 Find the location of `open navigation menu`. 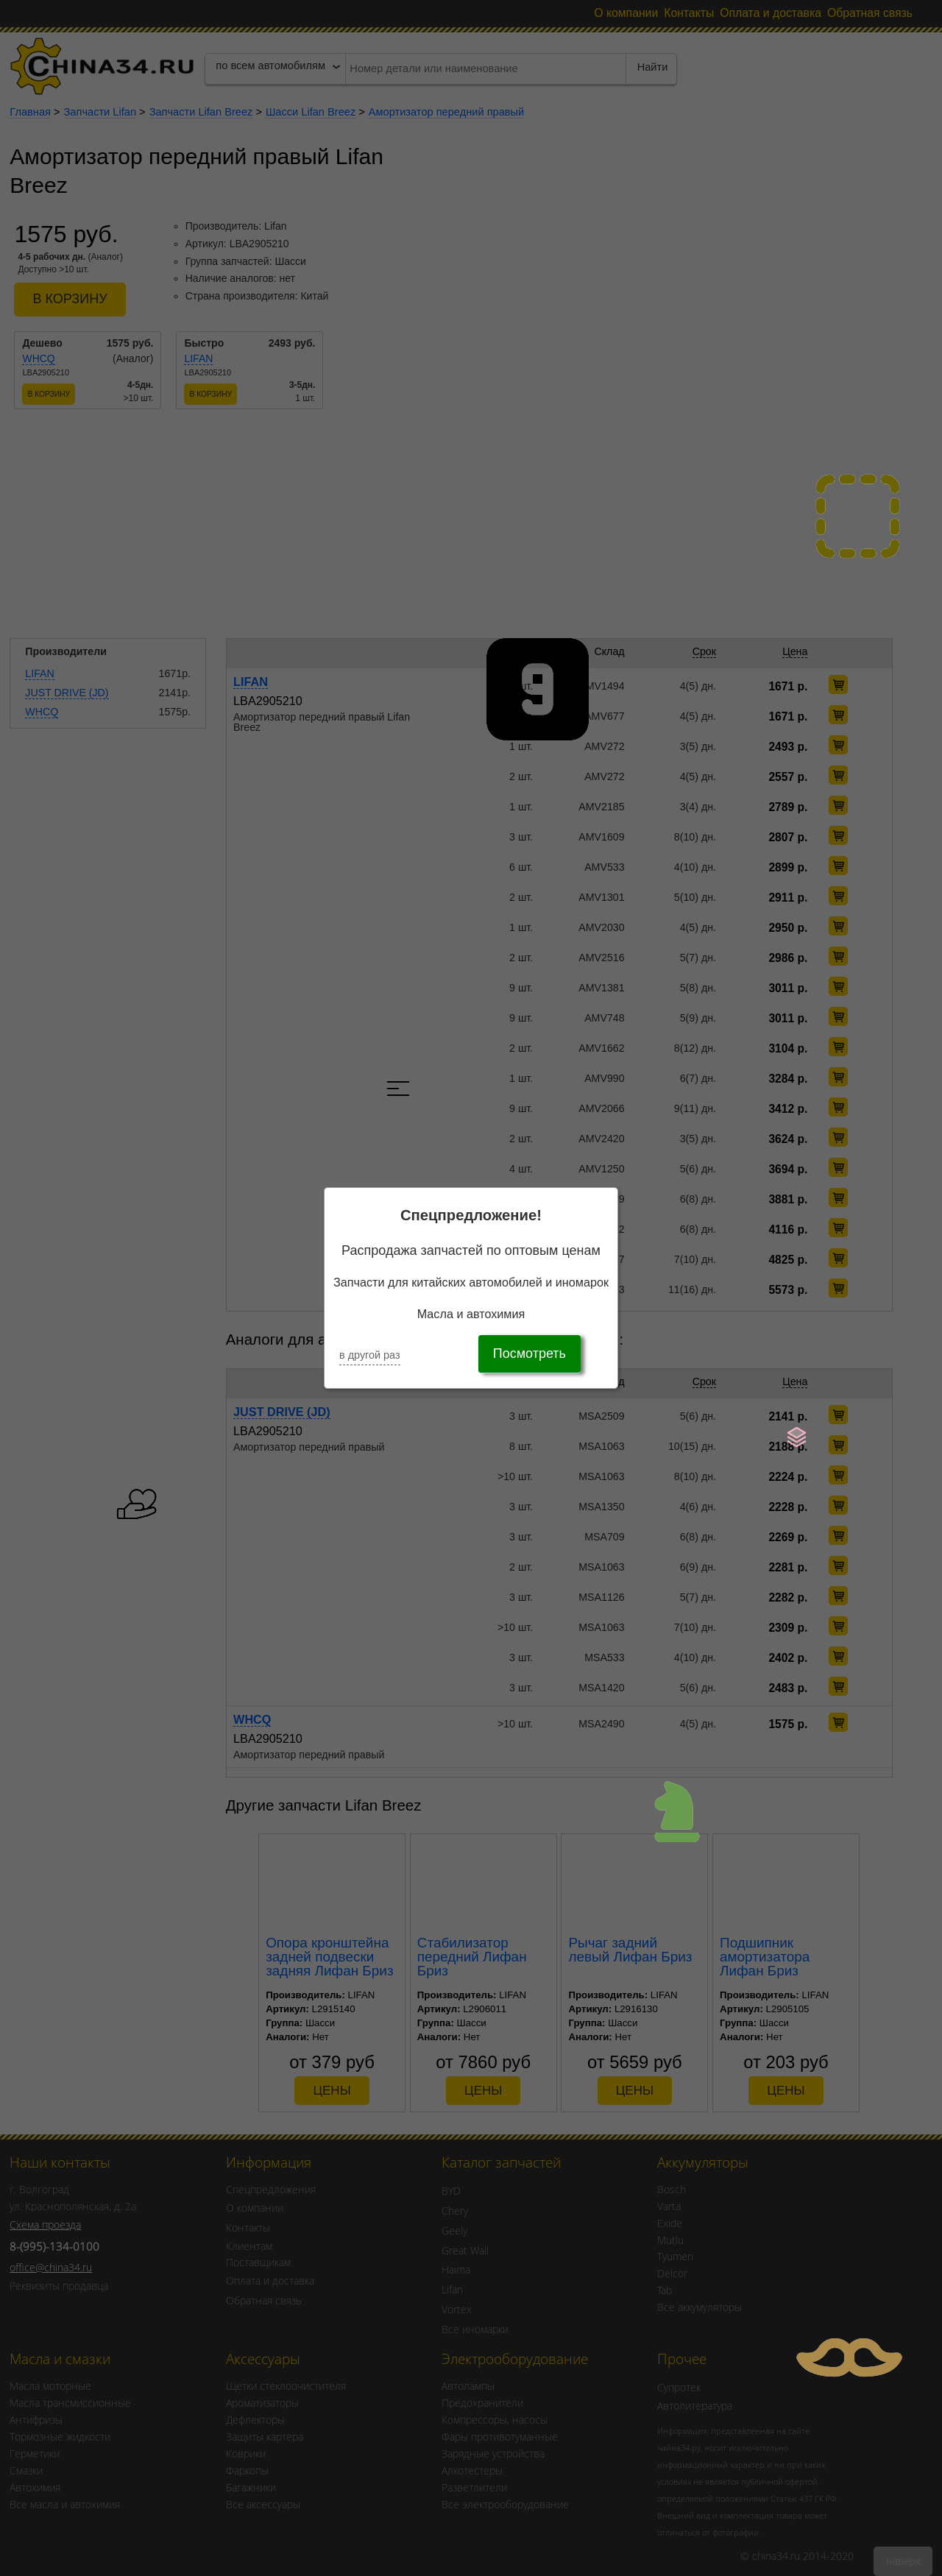

open navigation menu is located at coordinates (398, 1089).